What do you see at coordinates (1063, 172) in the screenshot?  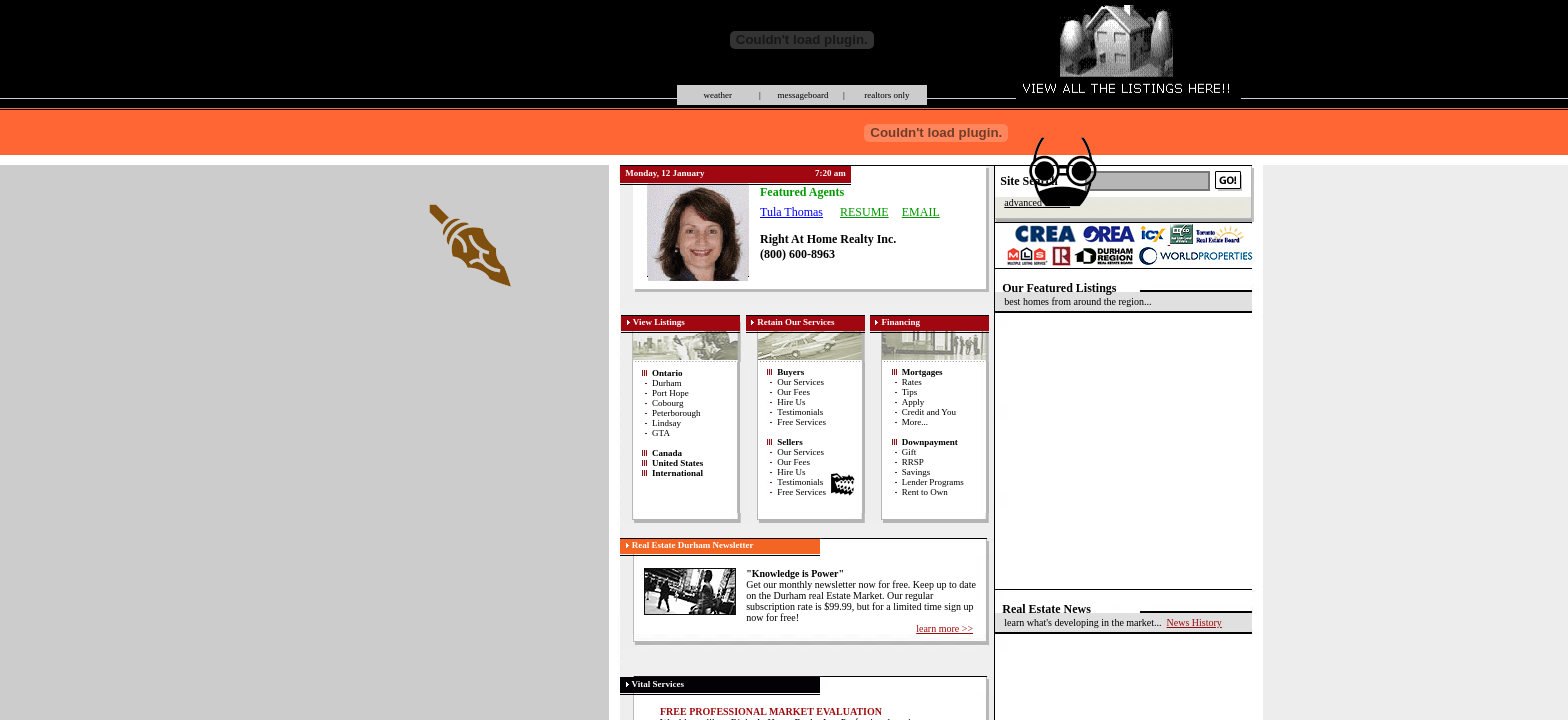 I see `access medical or healthcare services` at bounding box center [1063, 172].